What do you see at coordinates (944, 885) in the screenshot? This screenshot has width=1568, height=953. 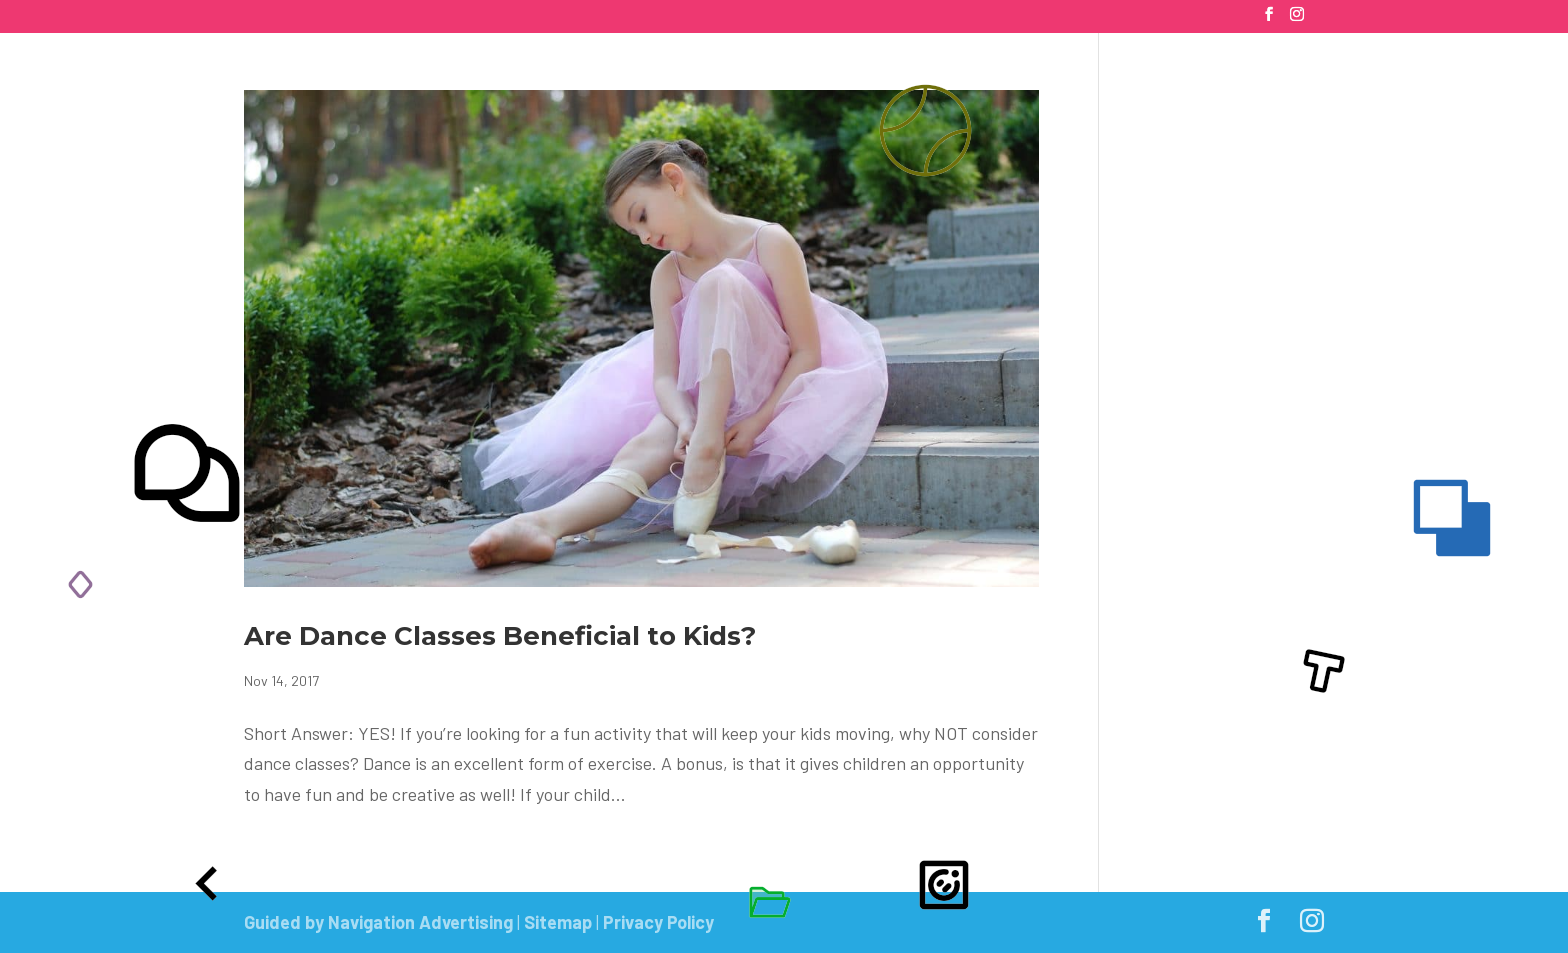 I see `access laundry or washing machine controls` at bounding box center [944, 885].